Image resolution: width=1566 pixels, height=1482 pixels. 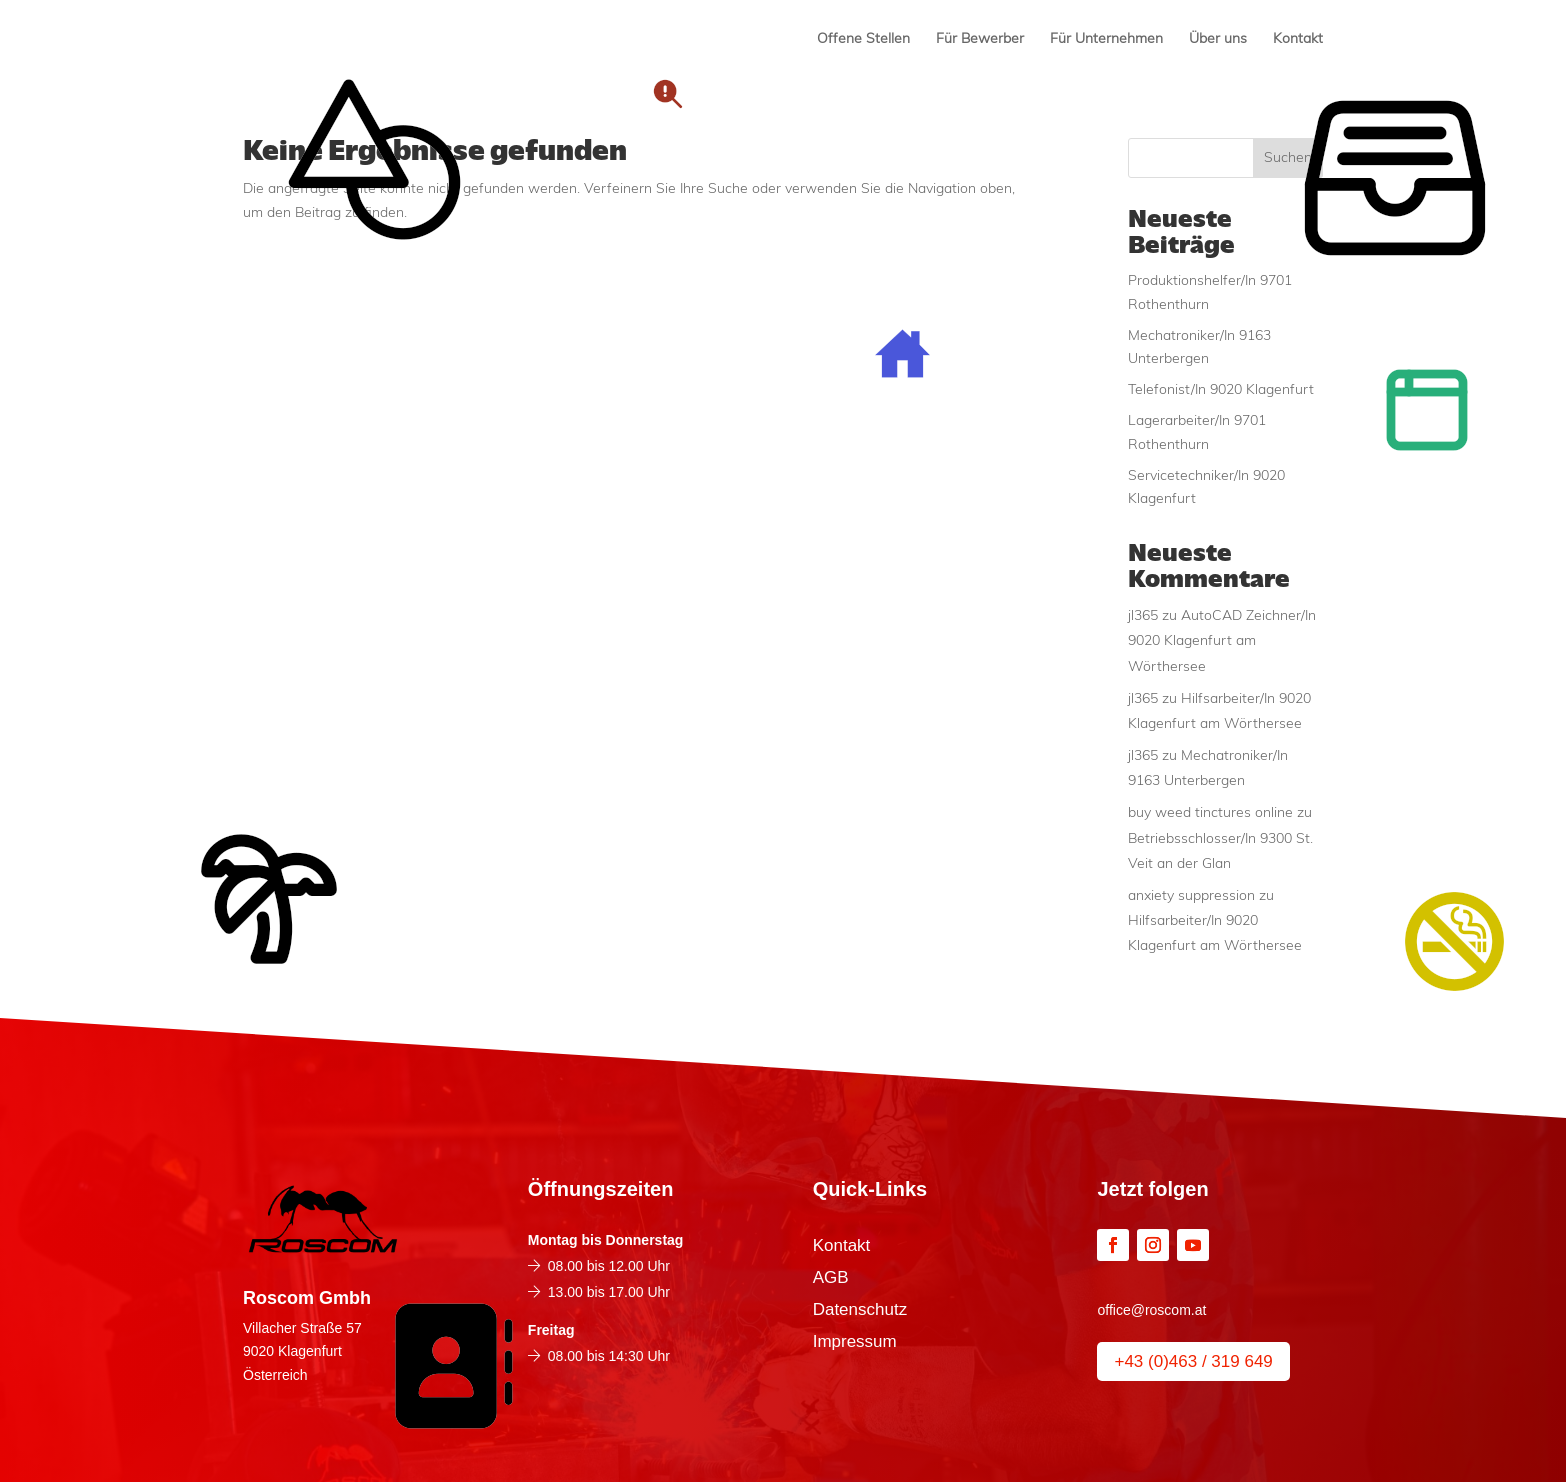 What do you see at coordinates (668, 94) in the screenshot?
I see `search error or warning` at bounding box center [668, 94].